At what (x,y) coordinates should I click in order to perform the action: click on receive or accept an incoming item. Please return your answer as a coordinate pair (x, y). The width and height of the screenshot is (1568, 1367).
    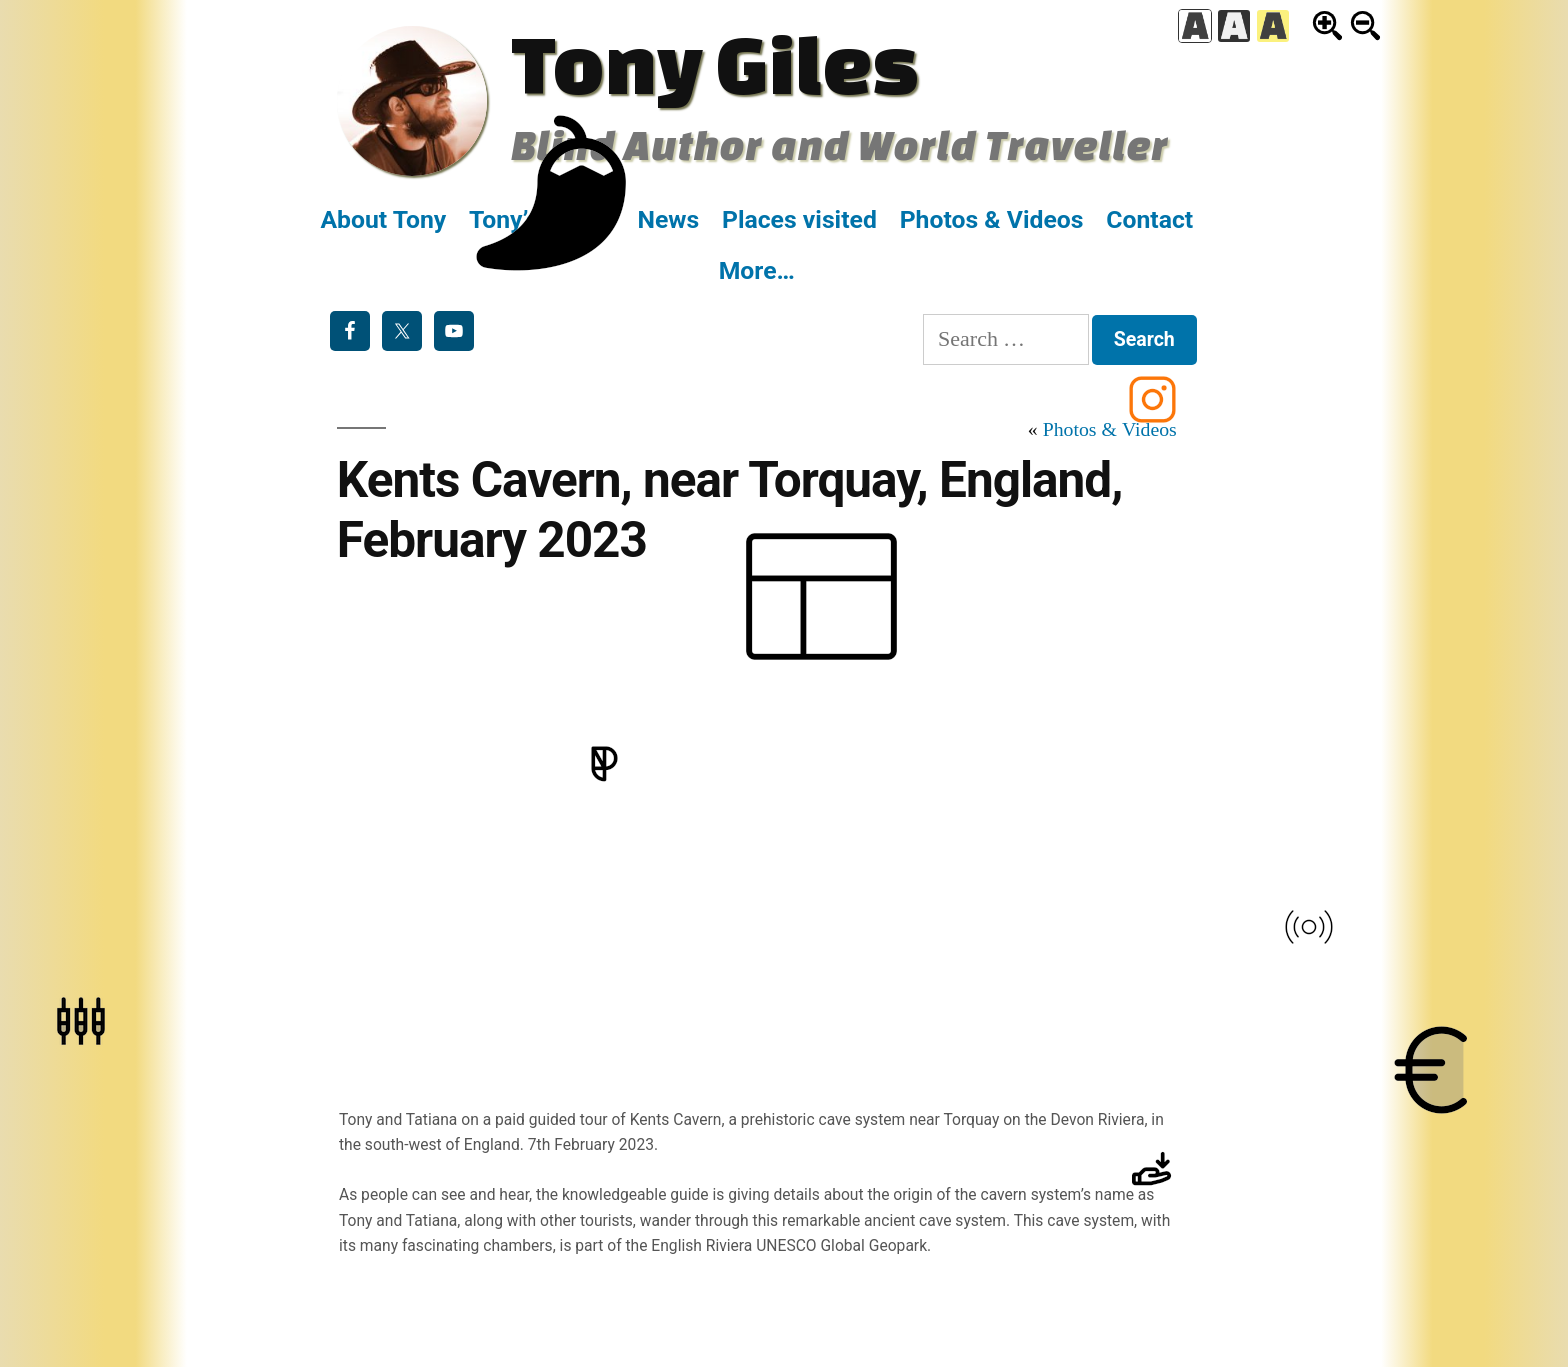
    Looking at the image, I should click on (1152, 1170).